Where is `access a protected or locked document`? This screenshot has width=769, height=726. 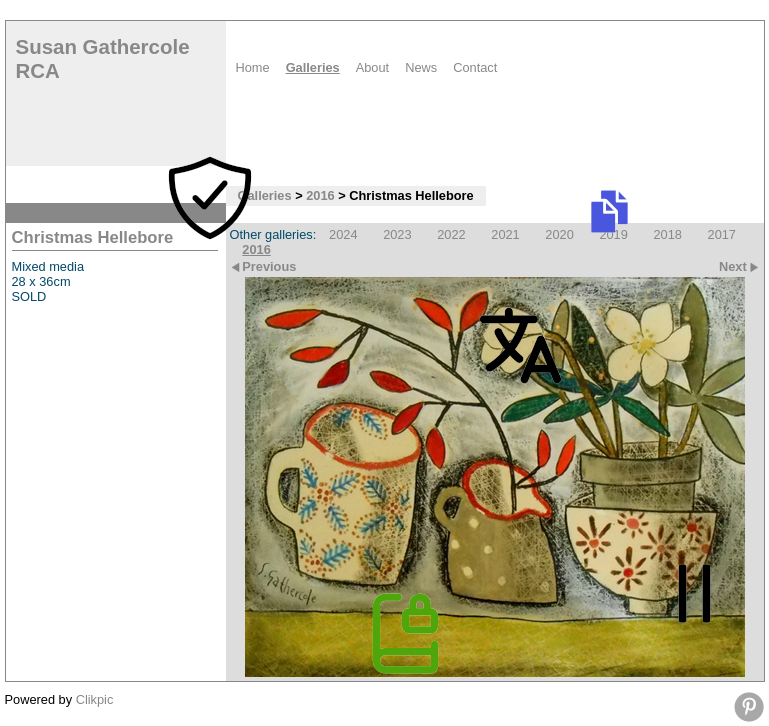
access a protected or locked document is located at coordinates (405, 633).